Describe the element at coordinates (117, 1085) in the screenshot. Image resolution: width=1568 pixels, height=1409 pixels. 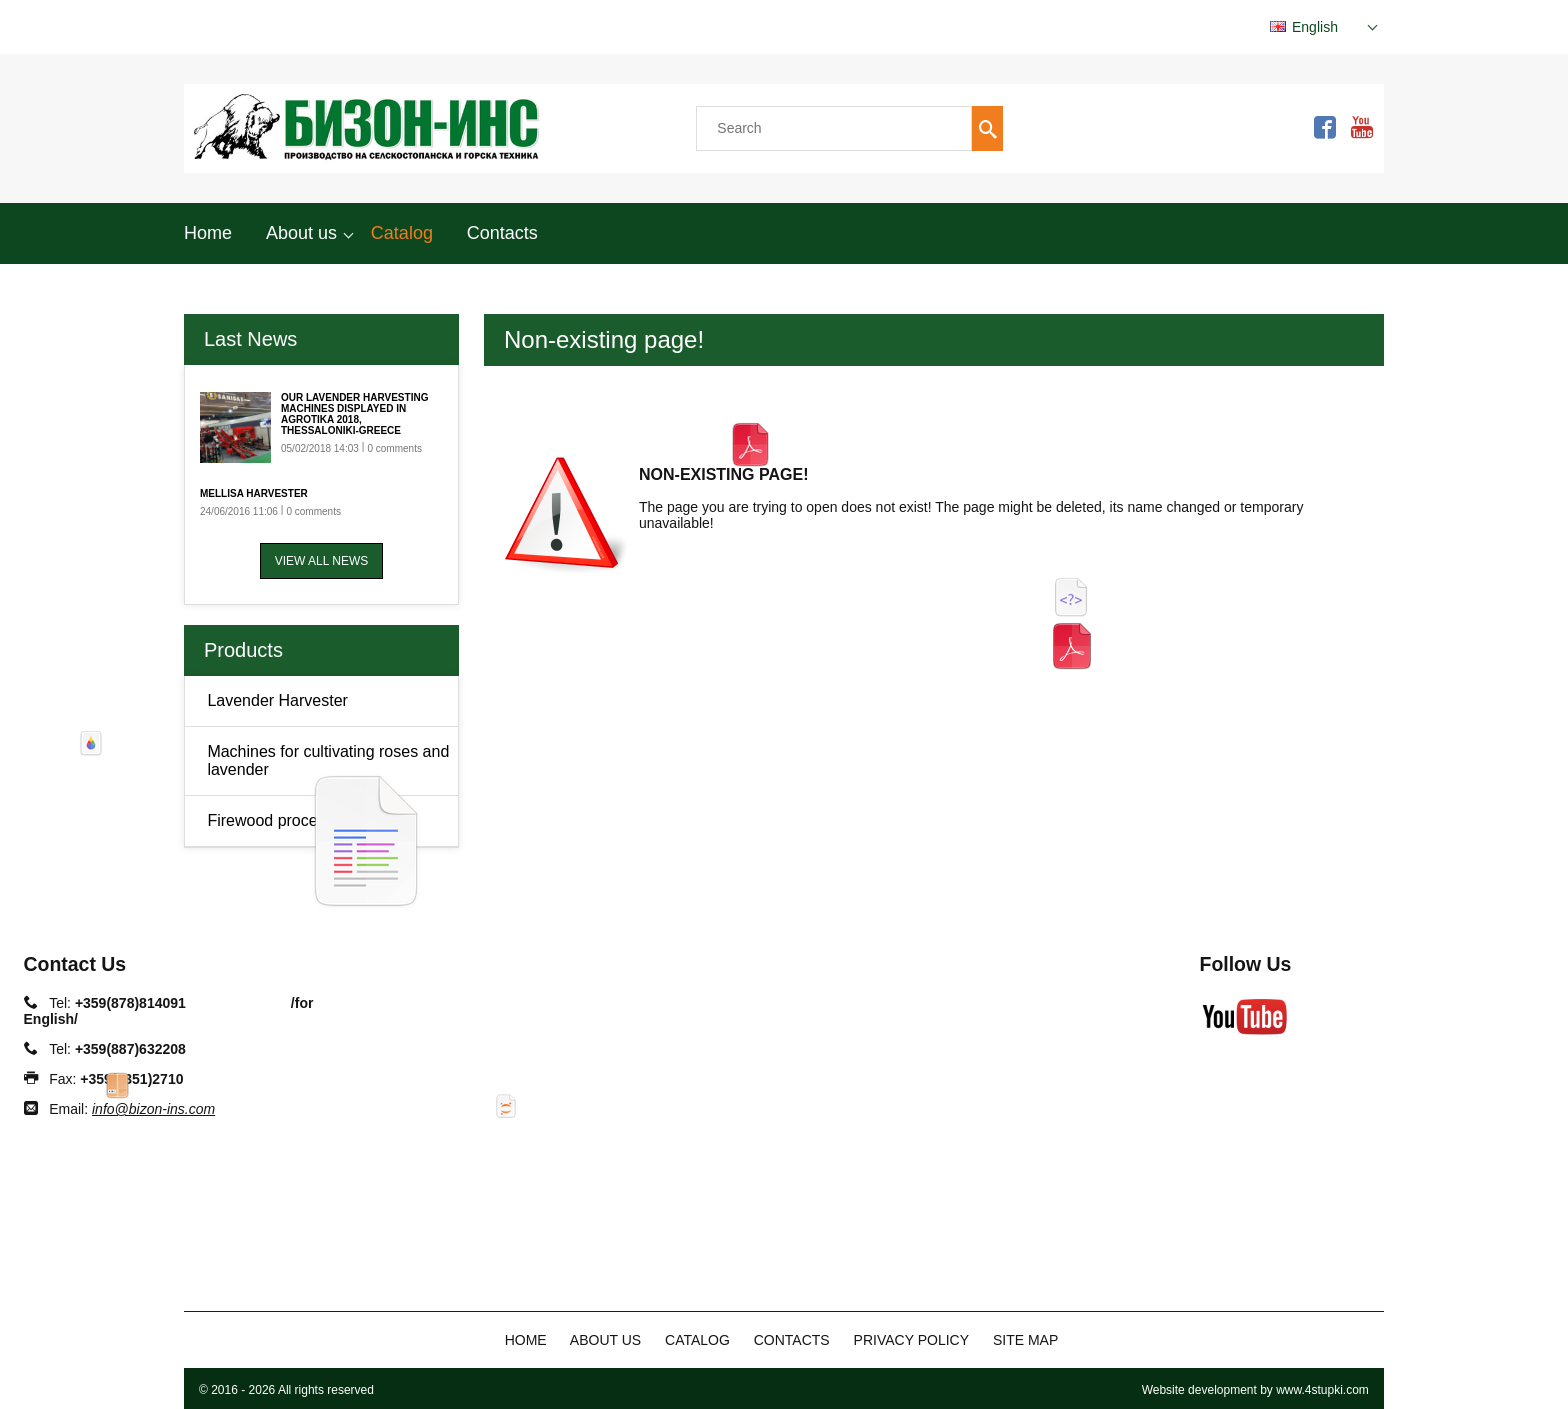
I see `compressed or archived file type` at that location.